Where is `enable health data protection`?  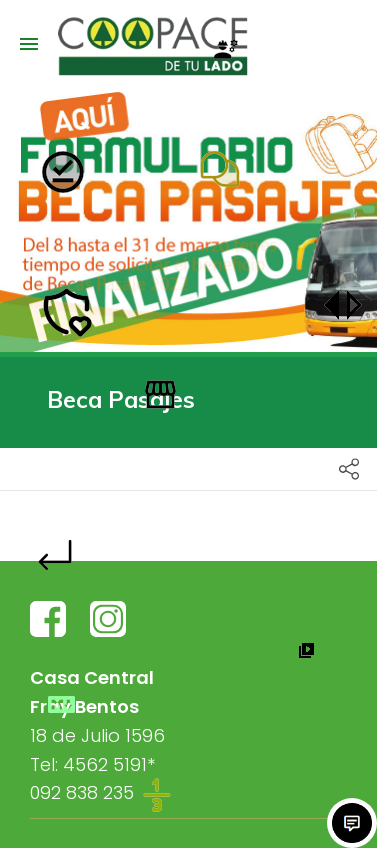 enable health data protection is located at coordinates (66, 311).